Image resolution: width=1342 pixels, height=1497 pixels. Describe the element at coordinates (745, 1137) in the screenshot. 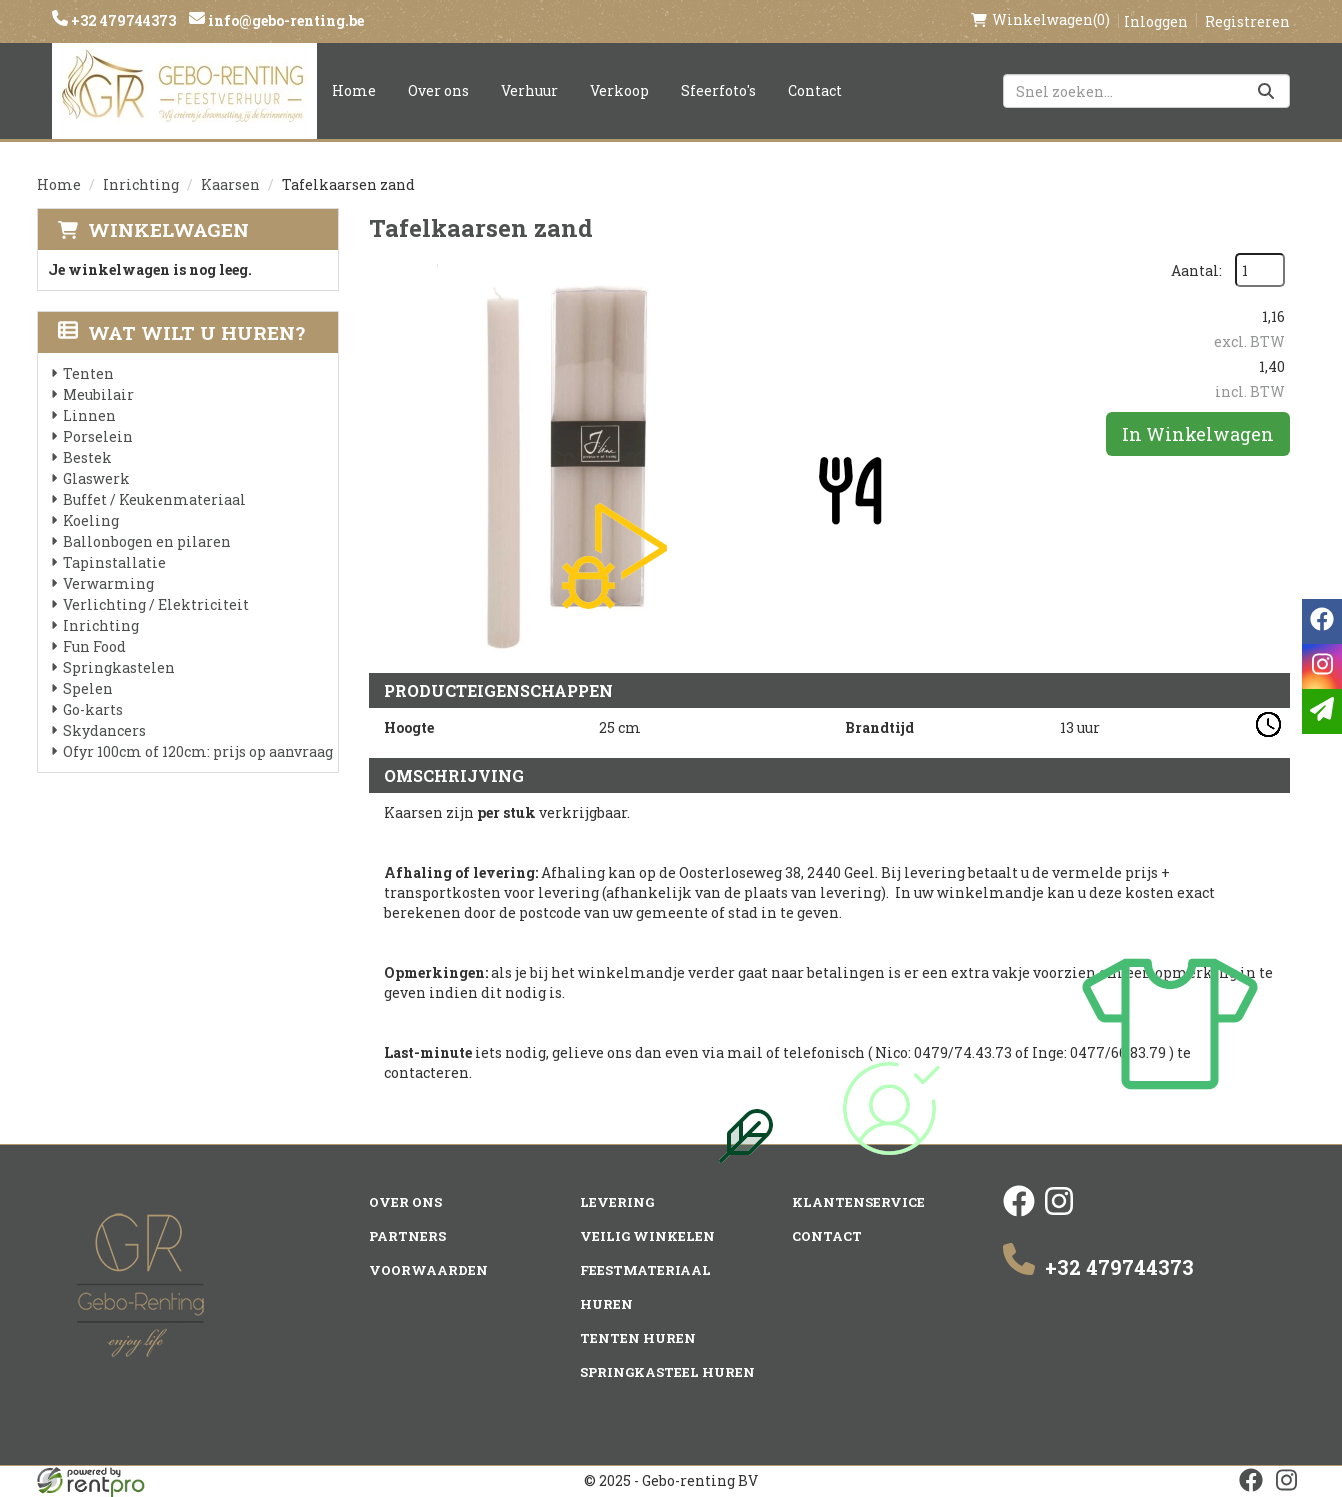

I see `compose a new message or note` at that location.